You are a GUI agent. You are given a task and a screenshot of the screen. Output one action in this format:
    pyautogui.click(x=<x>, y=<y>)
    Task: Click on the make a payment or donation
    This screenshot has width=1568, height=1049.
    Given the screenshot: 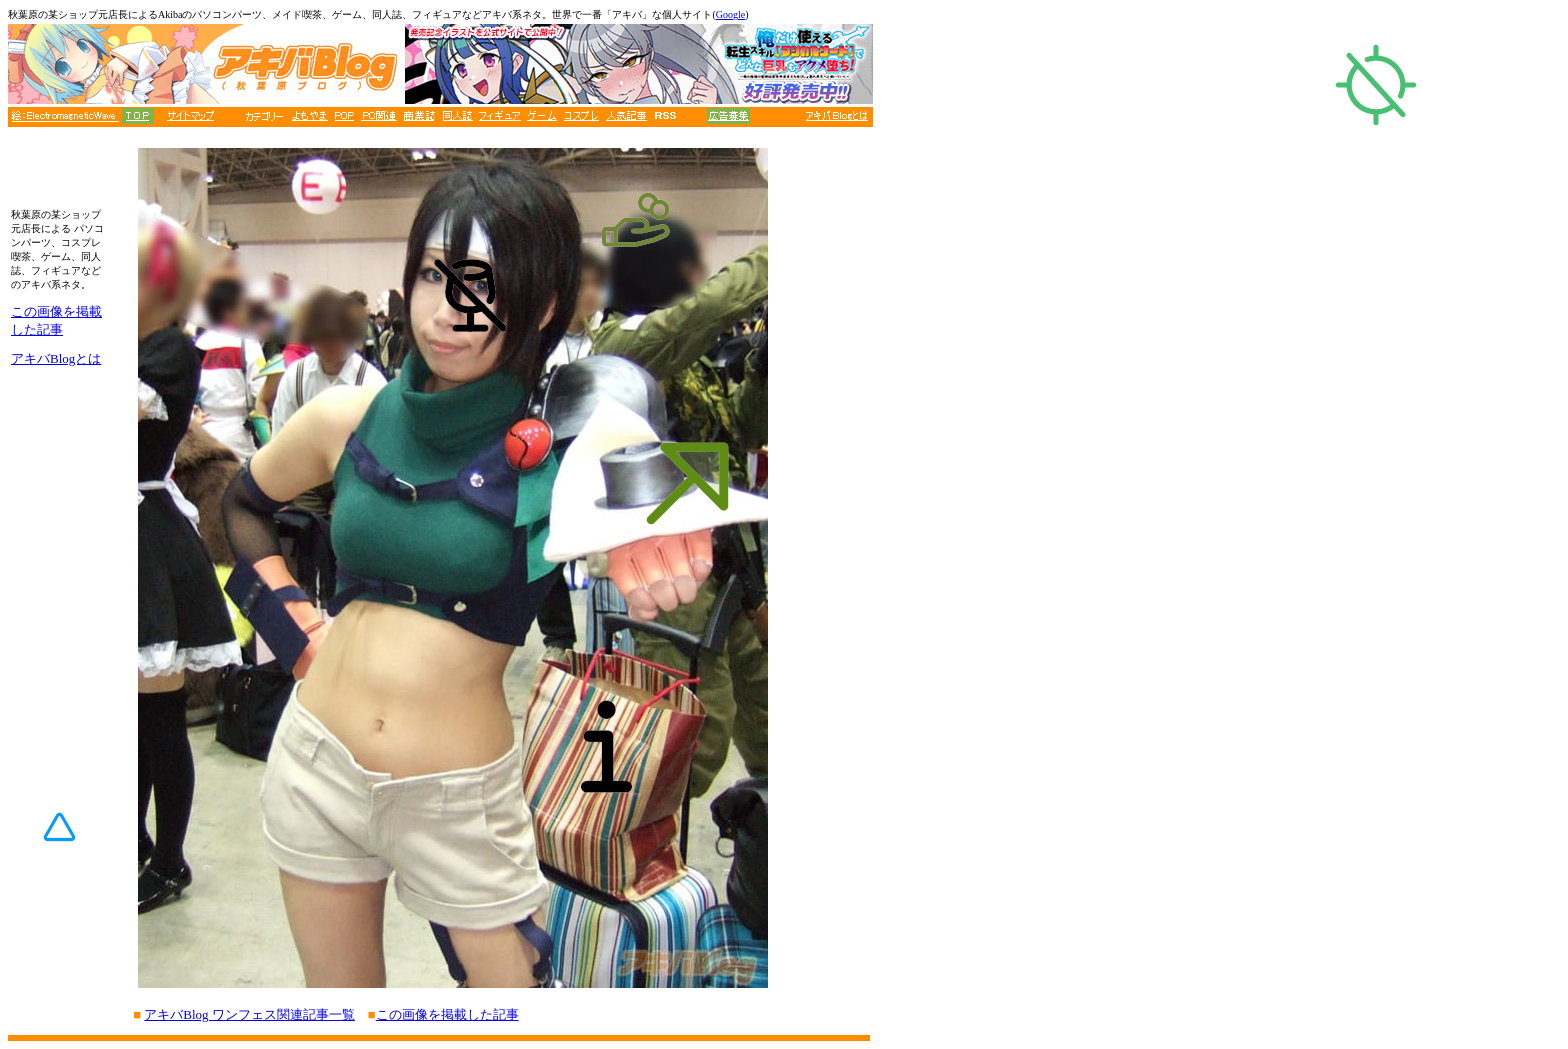 What is the action you would take?
    pyautogui.click(x=638, y=222)
    